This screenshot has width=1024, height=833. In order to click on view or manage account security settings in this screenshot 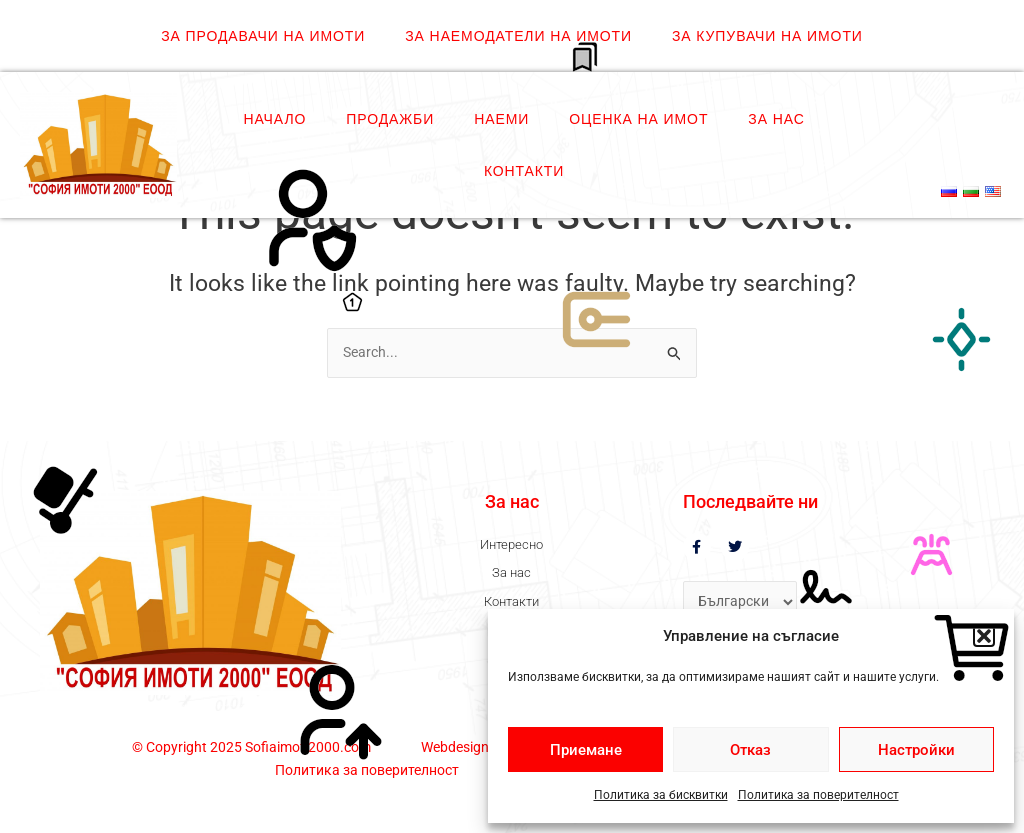, I will do `click(303, 218)`.